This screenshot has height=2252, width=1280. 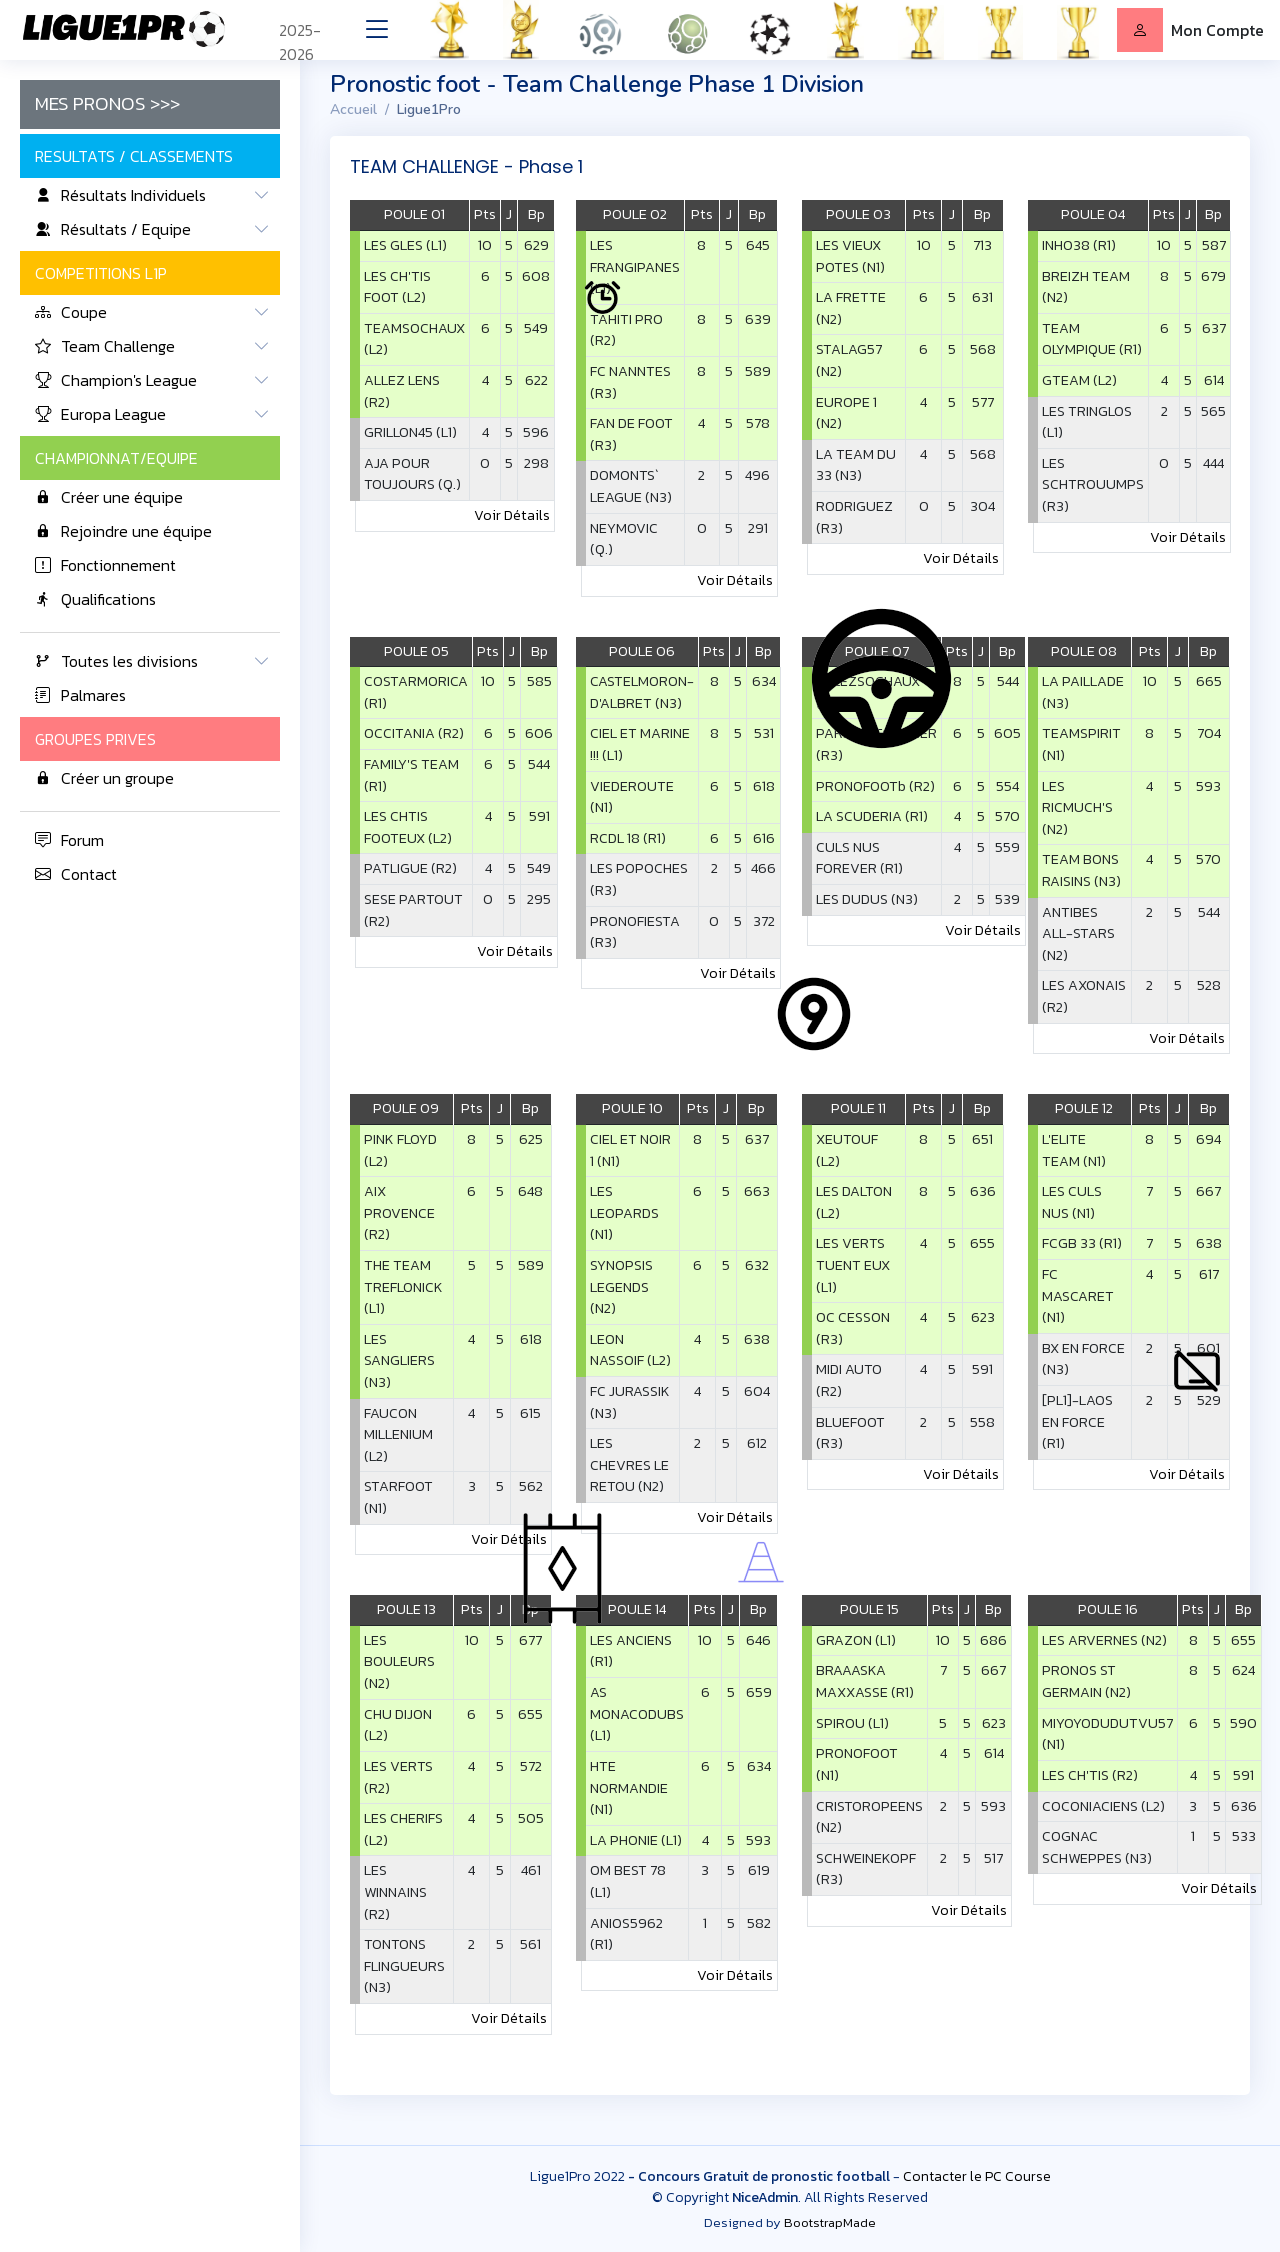 I want to click on indicates item number nine in a list or sequence, so click(x=814, y=1014).